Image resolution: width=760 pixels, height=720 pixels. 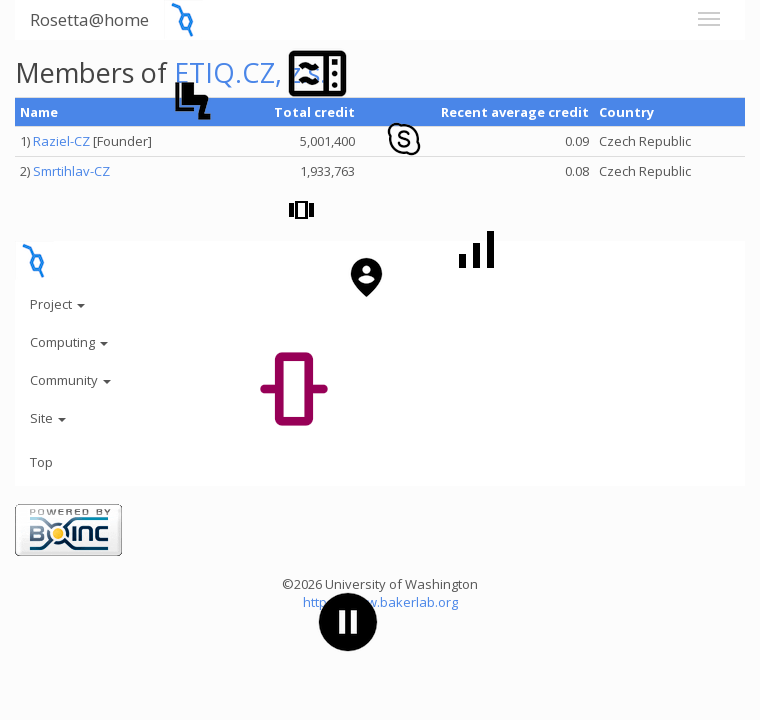 I want to click on view a person's location on the map, so click(x=366, y=277).